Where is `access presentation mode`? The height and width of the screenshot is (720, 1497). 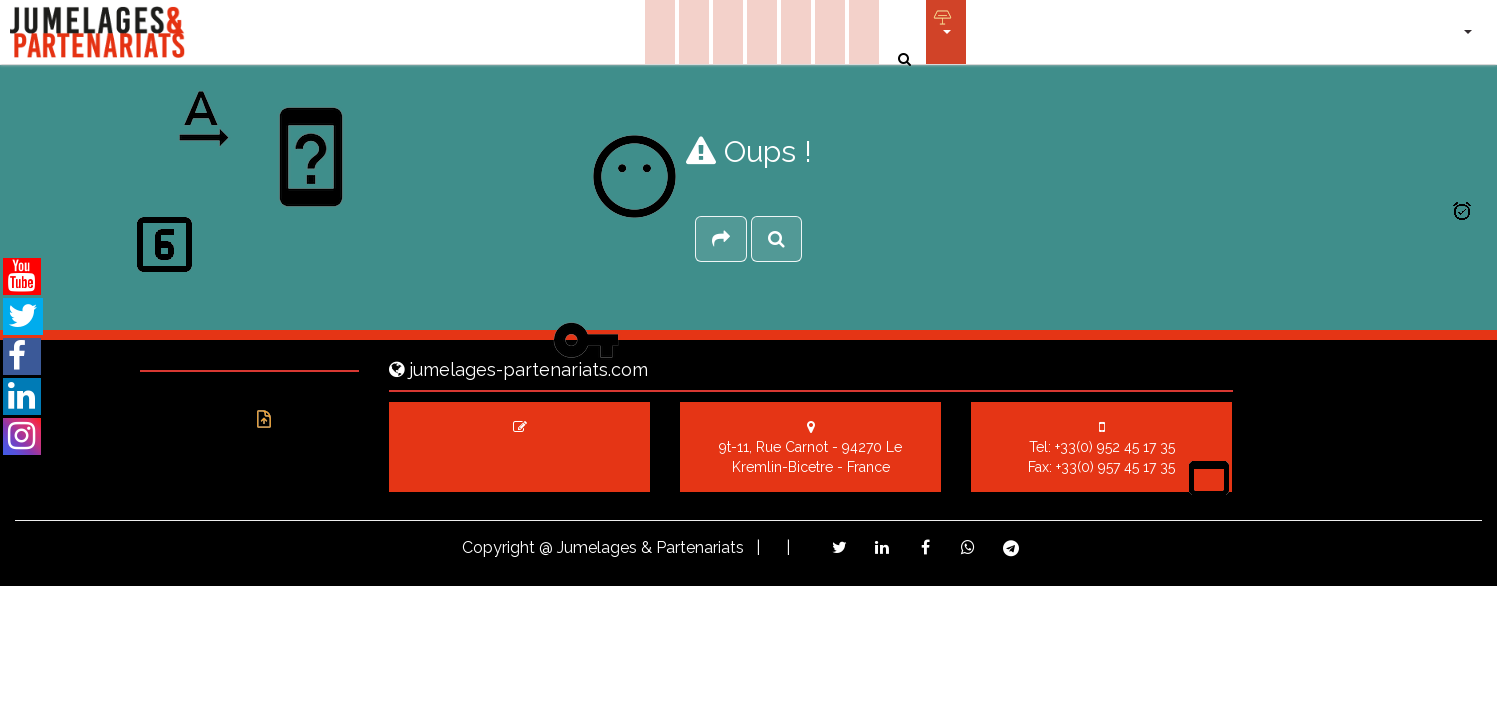 access presentation mode is located at coordinates (942, 17).